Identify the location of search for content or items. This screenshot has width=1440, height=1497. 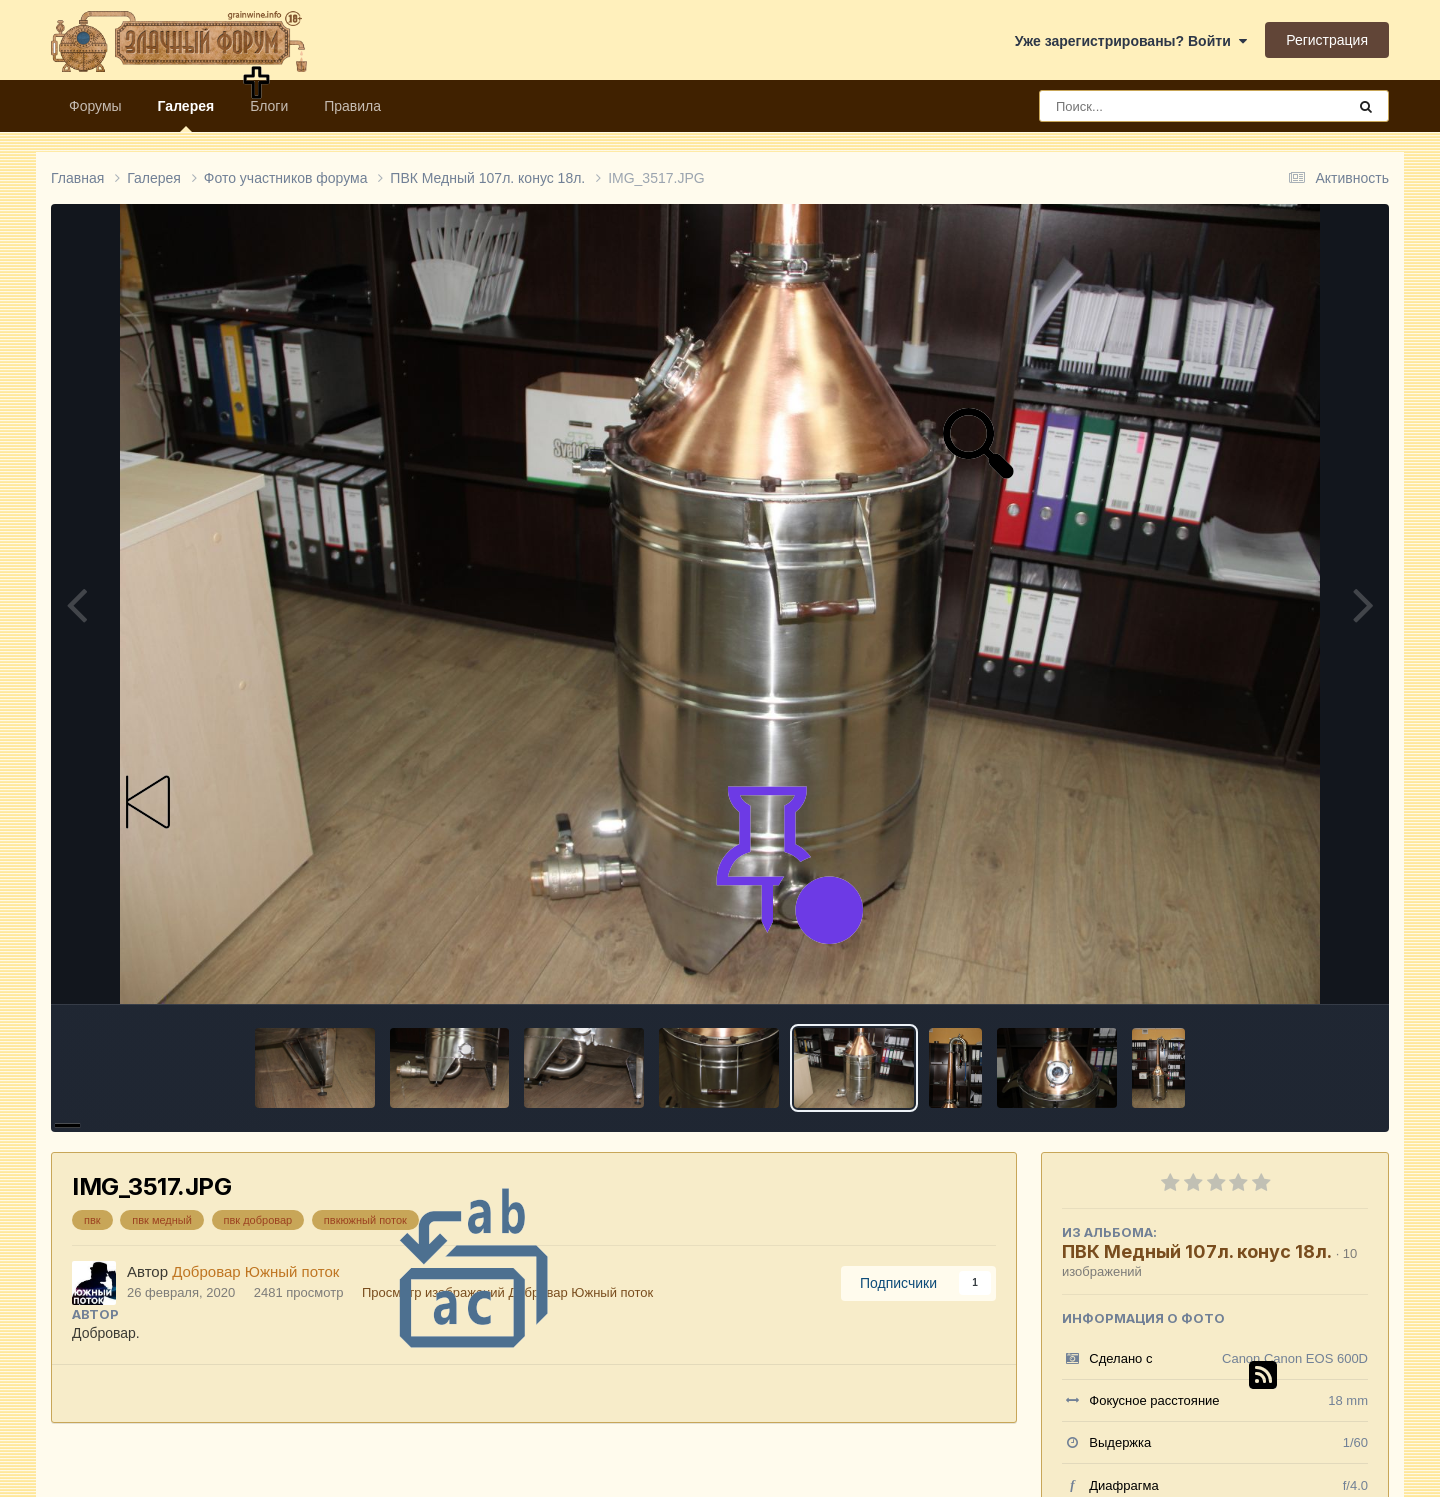
(979, 444).